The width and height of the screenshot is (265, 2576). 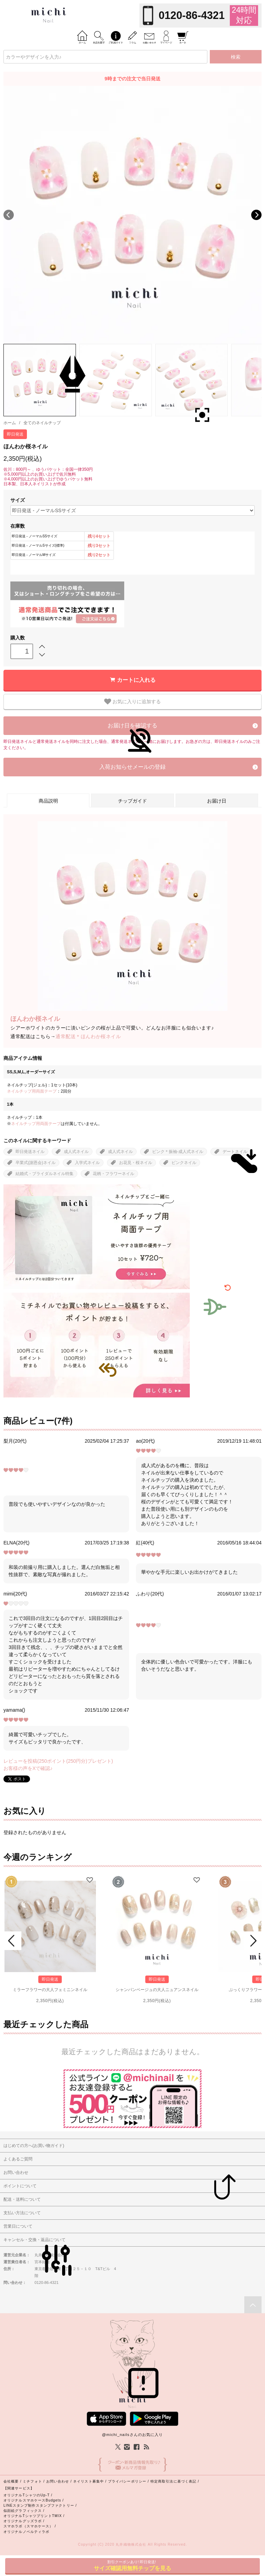 I want to click on indicates escalator going down, so click(x=244, y=1161).